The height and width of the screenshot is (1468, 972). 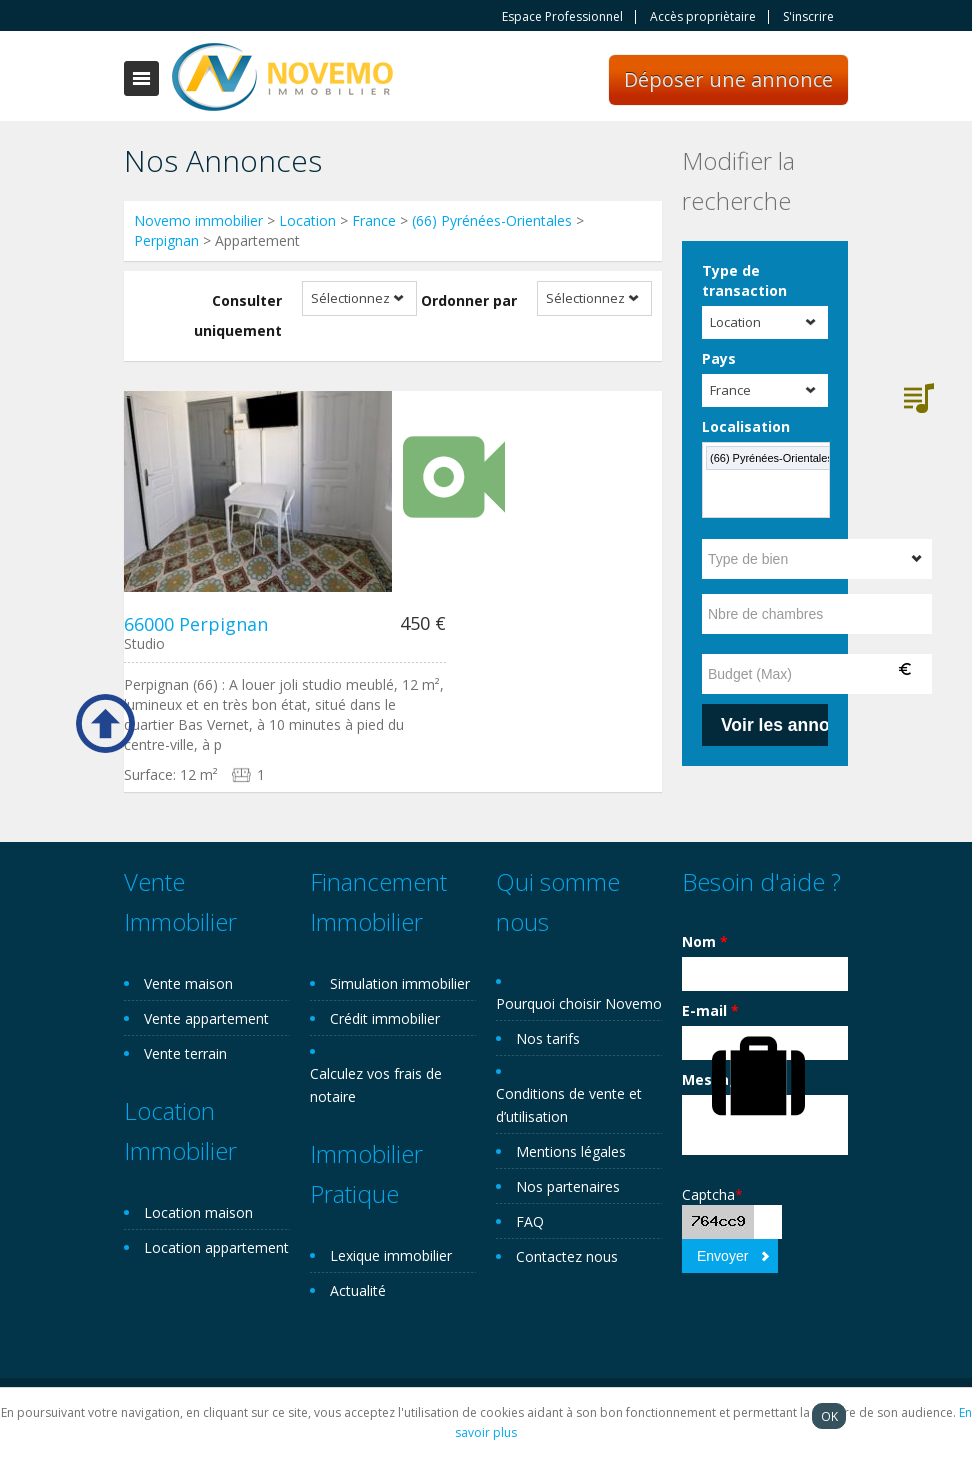 I want to click on scroll to top of page, so click(x=105, y=723).